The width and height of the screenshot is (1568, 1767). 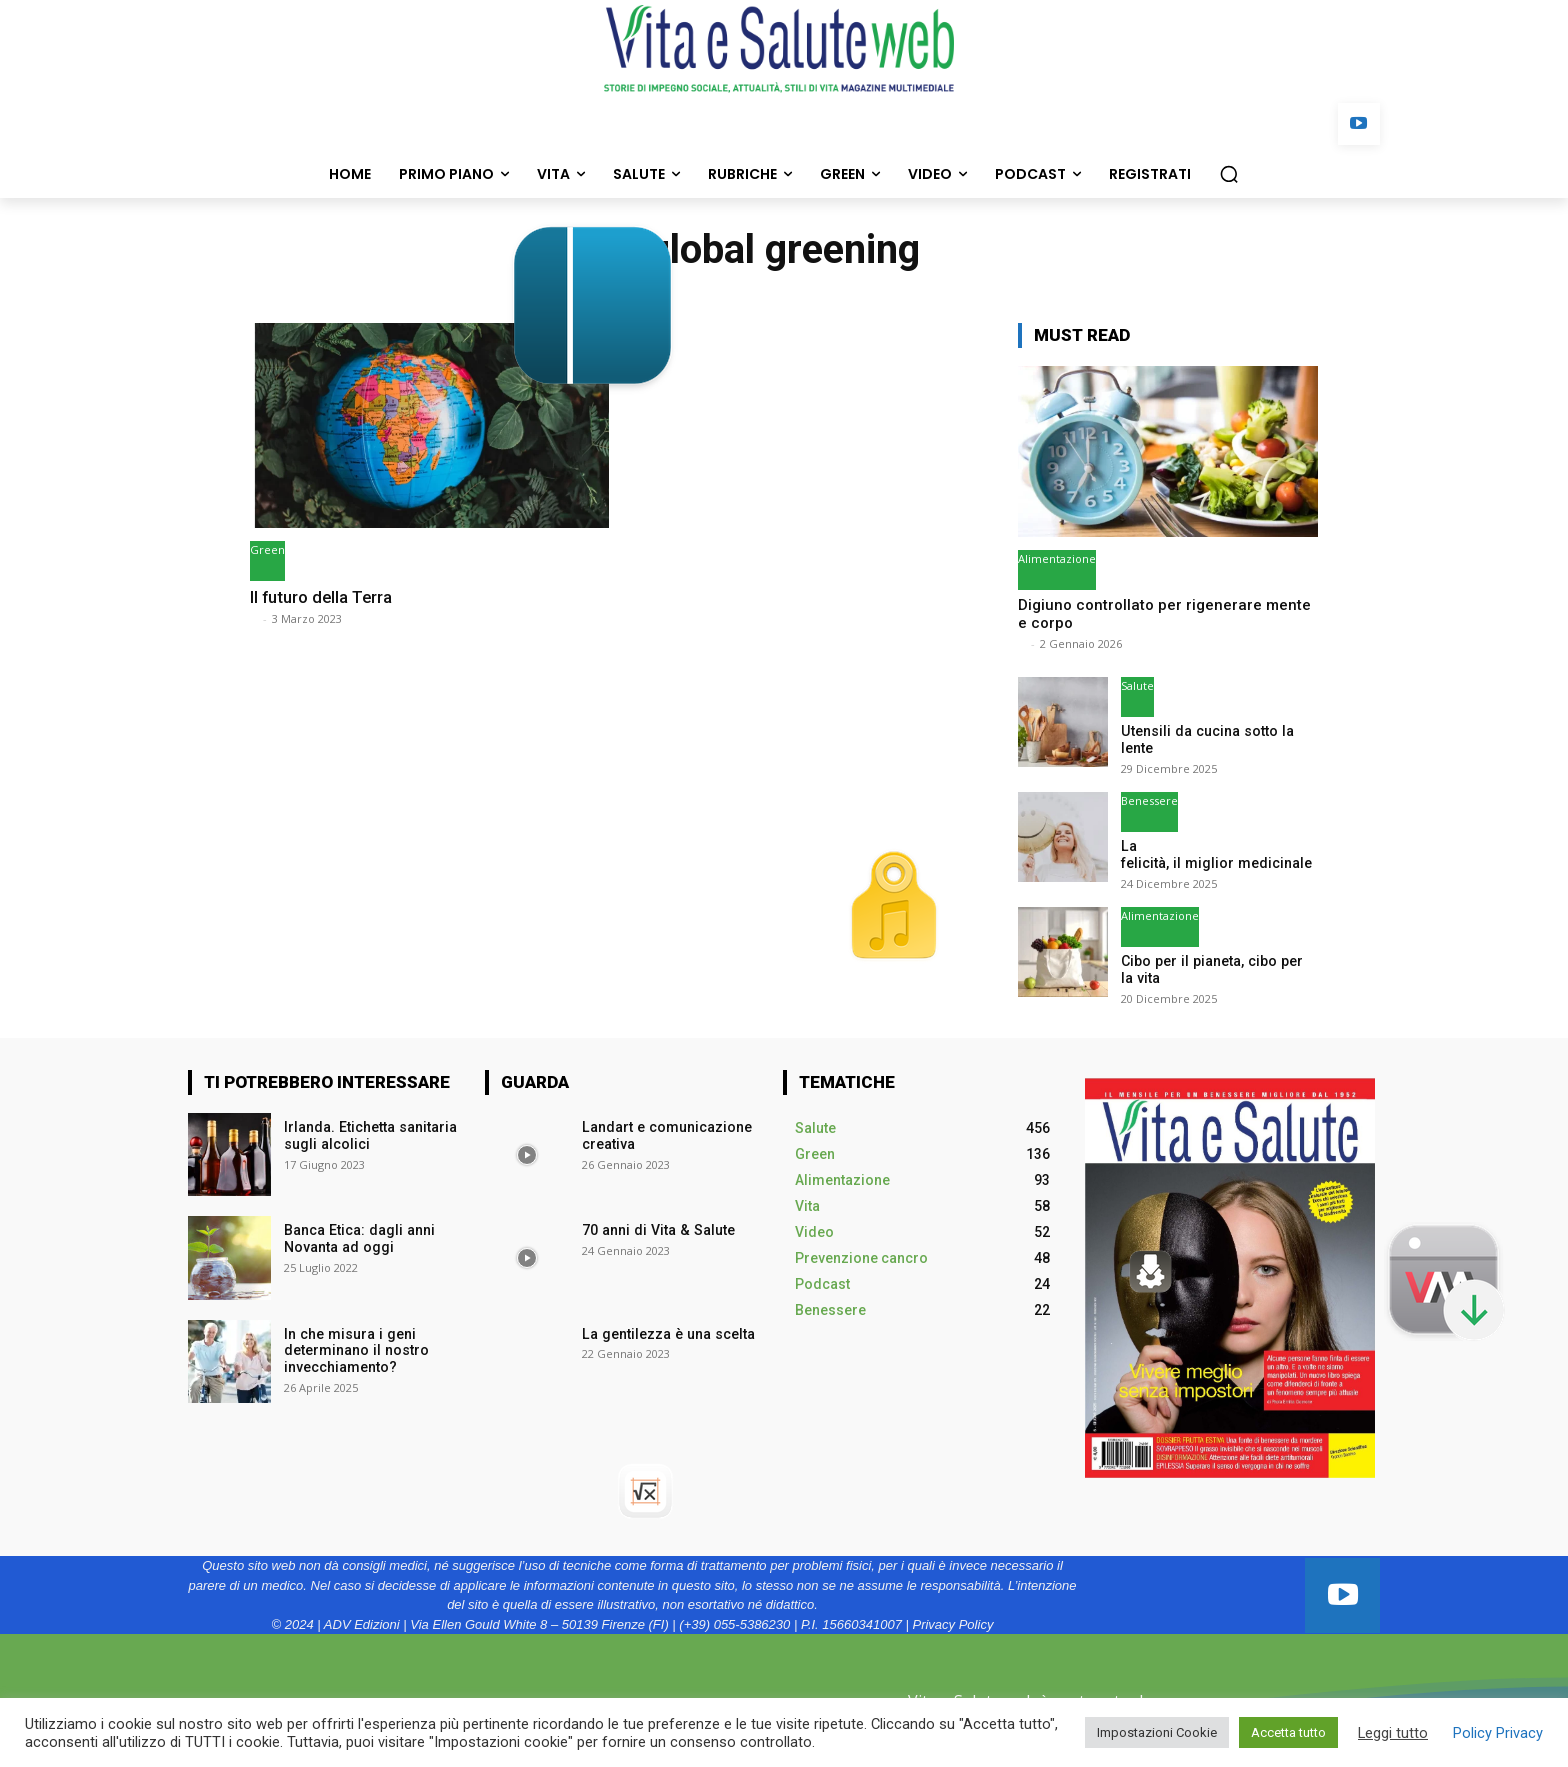 I want to click on open EarTag music metadata editor, so click(x=894, y=905).